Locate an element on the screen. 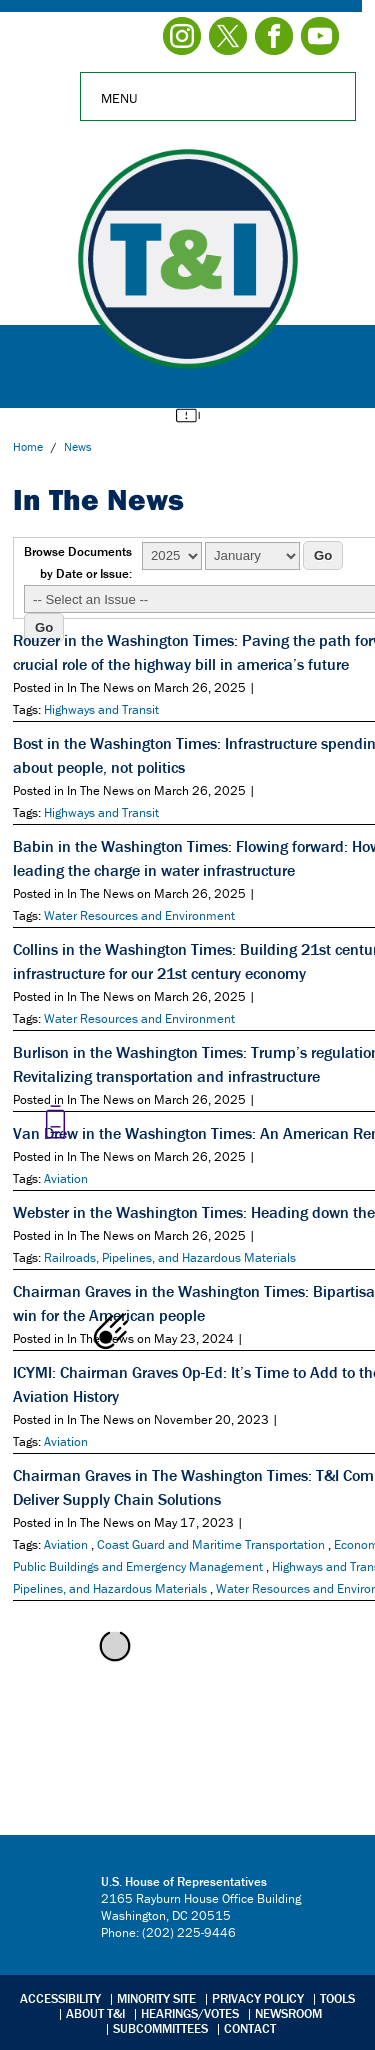  loading or processing in progress is located at coordinates (115, 1646).